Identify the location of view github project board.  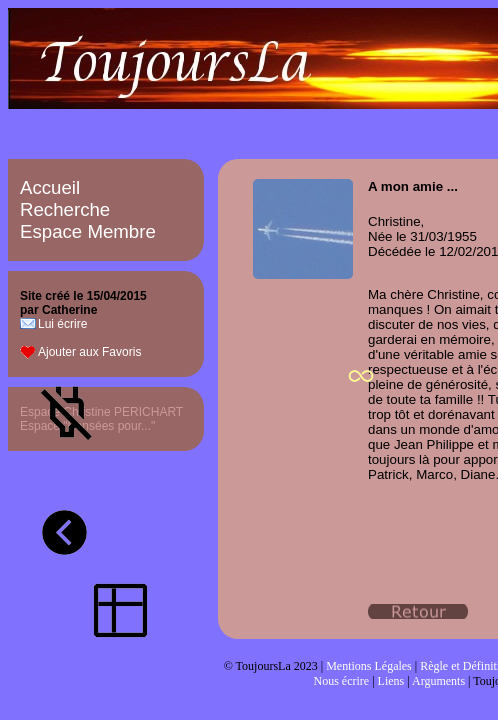
(120, 610).